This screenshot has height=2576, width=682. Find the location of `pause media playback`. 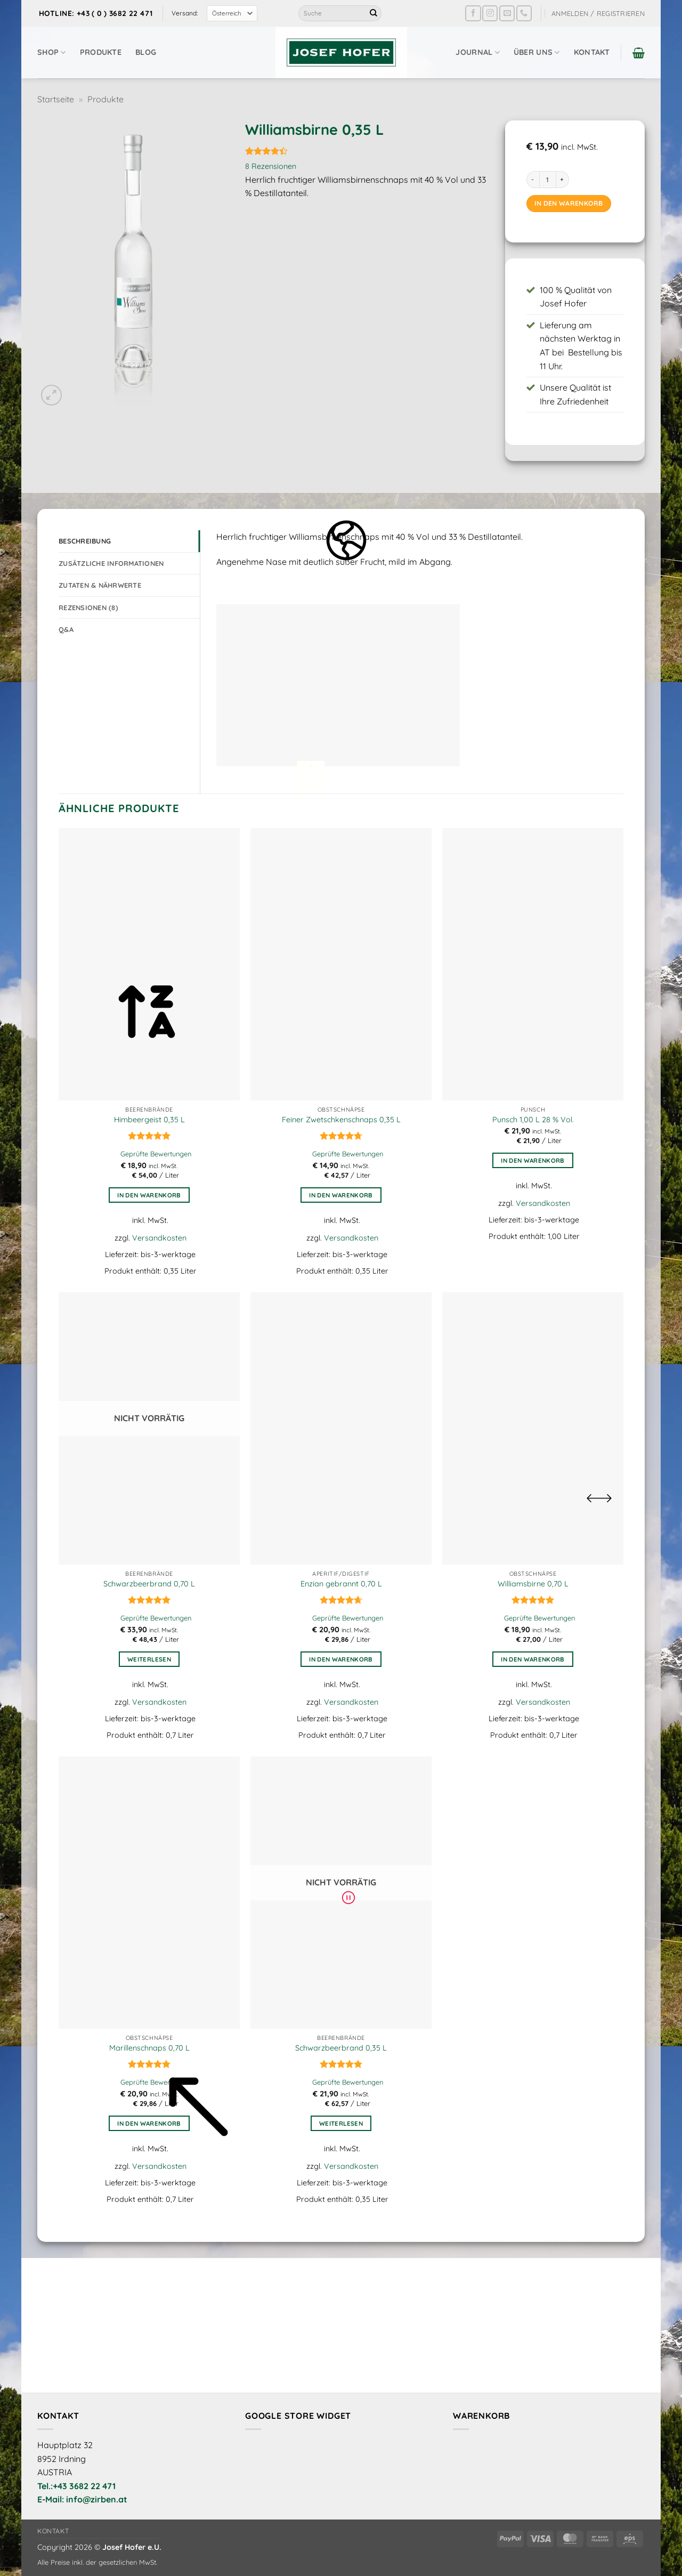

pause media playback is located at coordinates (348, 1898).